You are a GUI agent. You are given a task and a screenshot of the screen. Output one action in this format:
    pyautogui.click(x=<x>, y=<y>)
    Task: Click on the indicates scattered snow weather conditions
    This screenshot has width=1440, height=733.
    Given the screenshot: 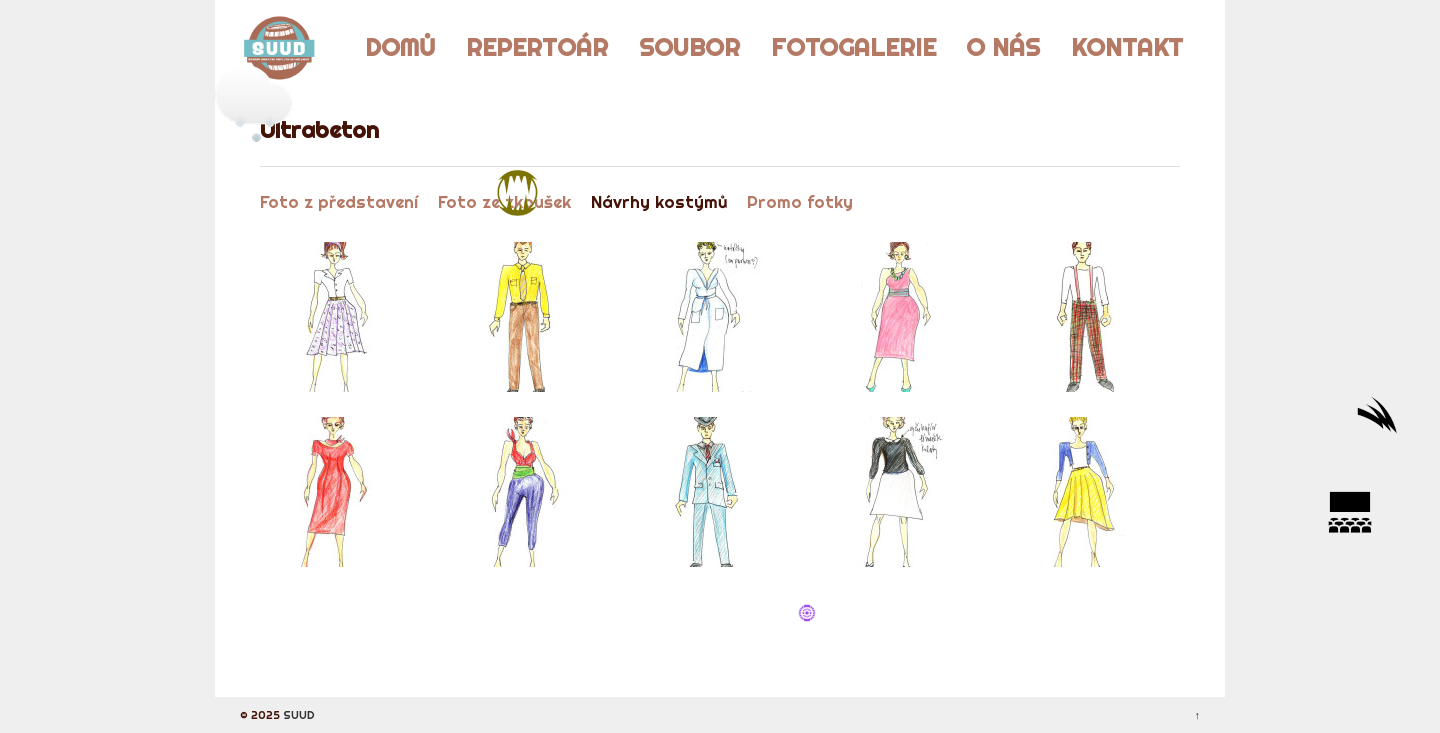 What is the action you would take?
    pyautogui.click(x=253, y=103)
    